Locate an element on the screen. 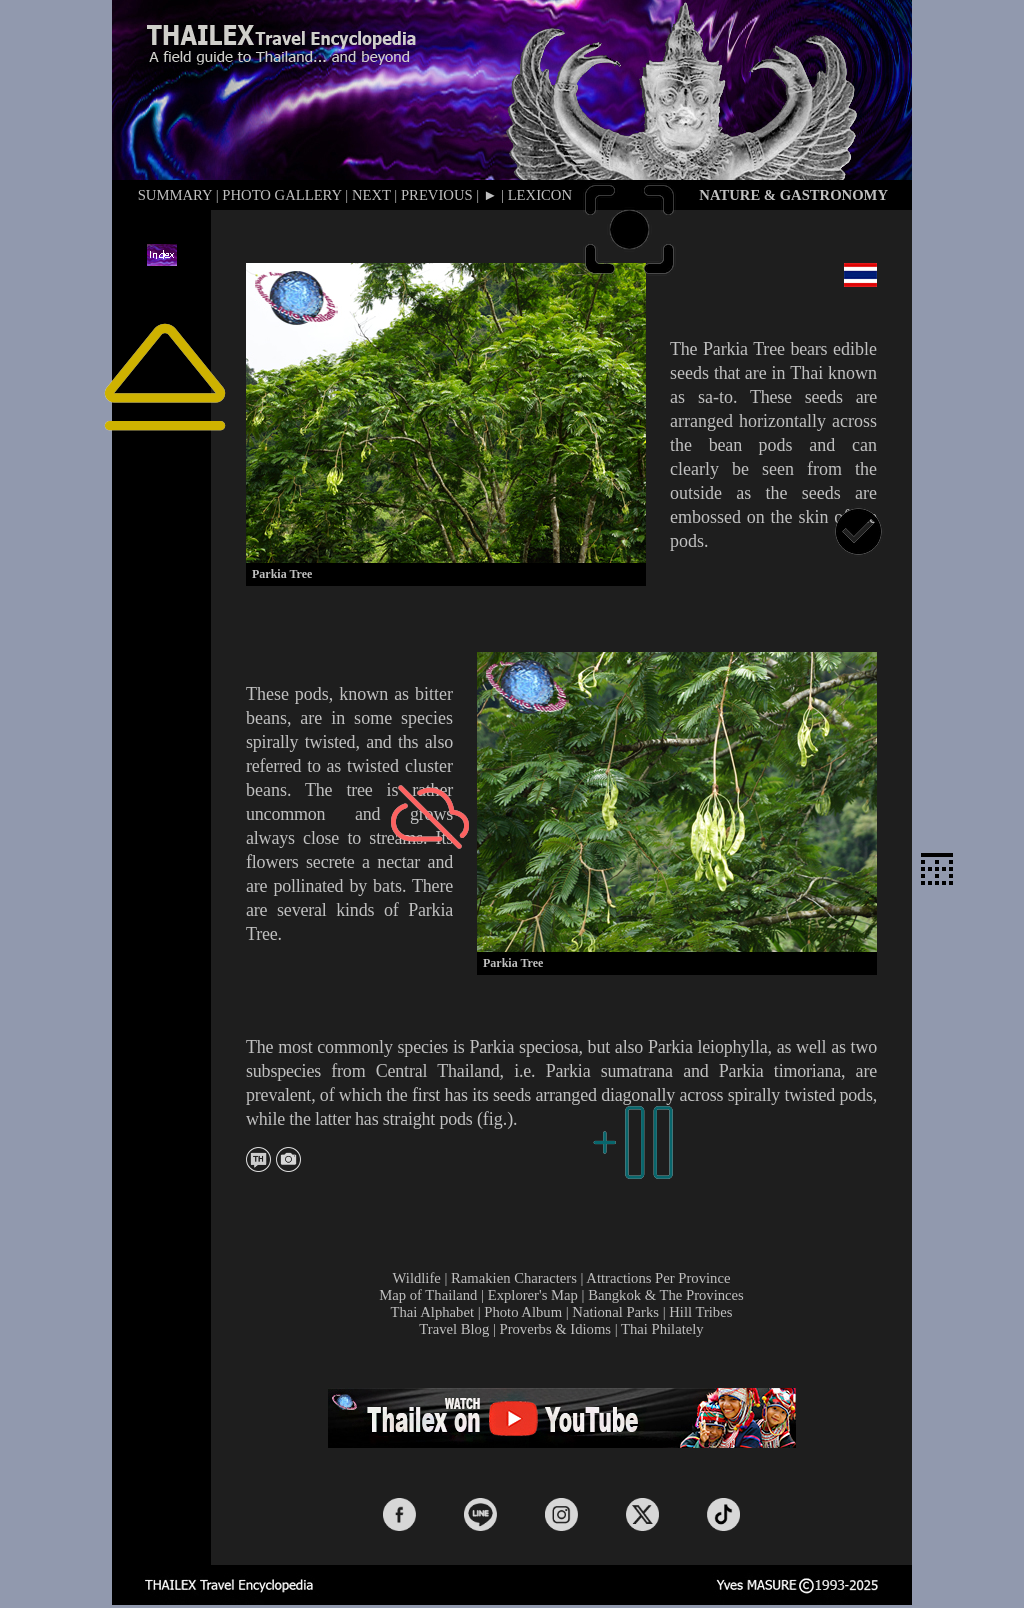 The image size is (1024, 1608). add a column to the left is located at coordinates (639, 1142).